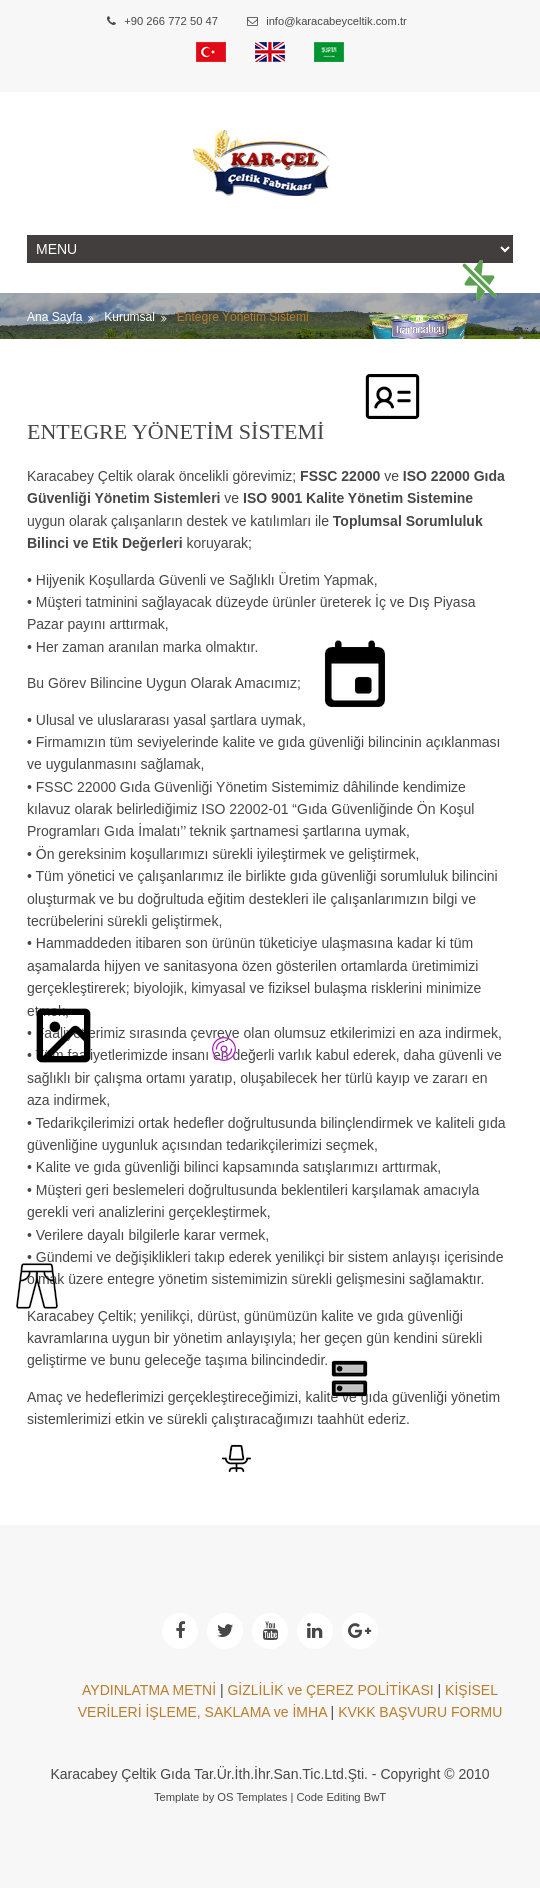 This screenshot has height=1888, width=540. I want to click on disable camera flash, so click(479, 280).